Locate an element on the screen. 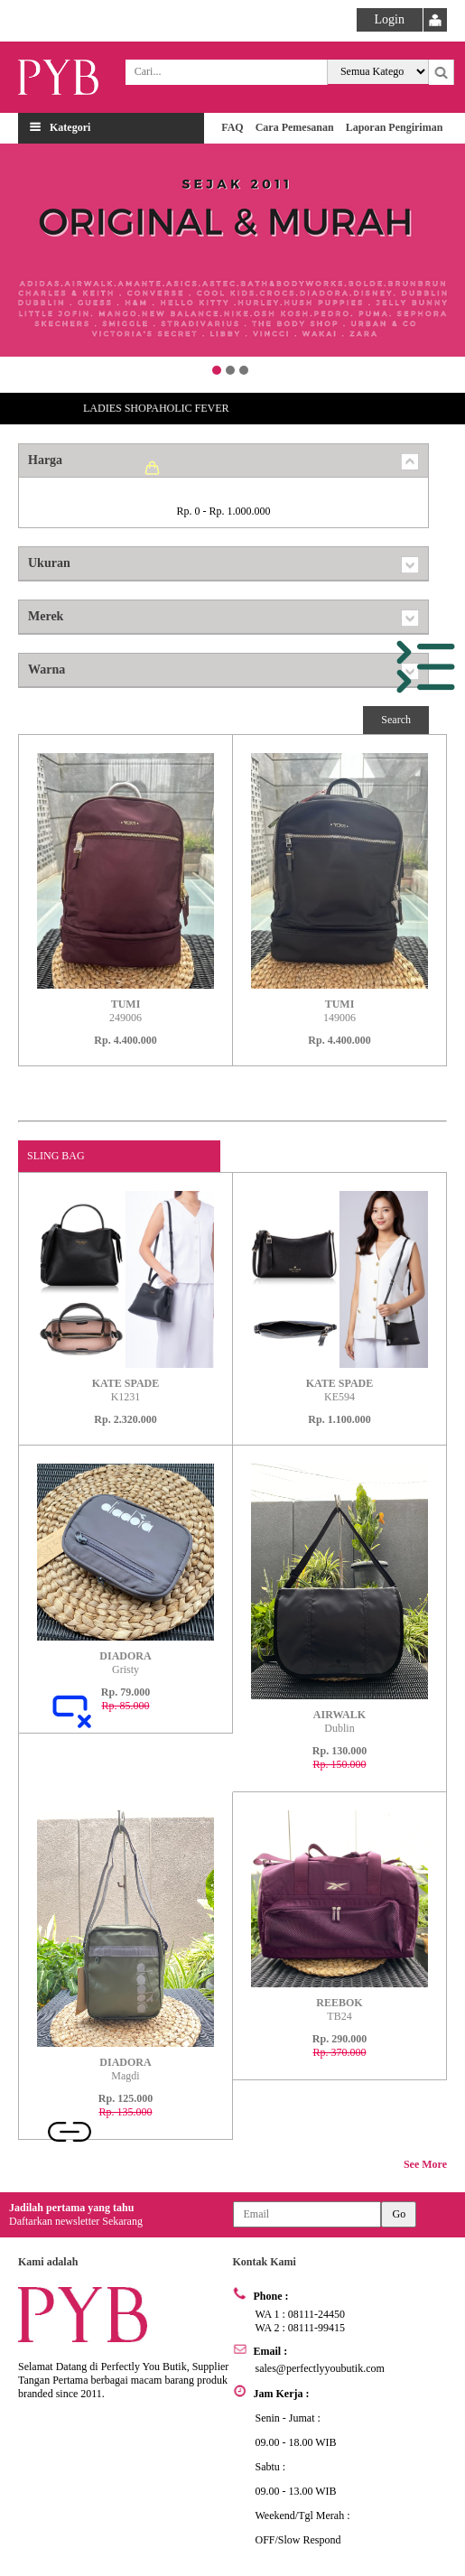 The height and width of the screenshot is (2576, 465). view your shopping bag is located at coordinates (152, 468).